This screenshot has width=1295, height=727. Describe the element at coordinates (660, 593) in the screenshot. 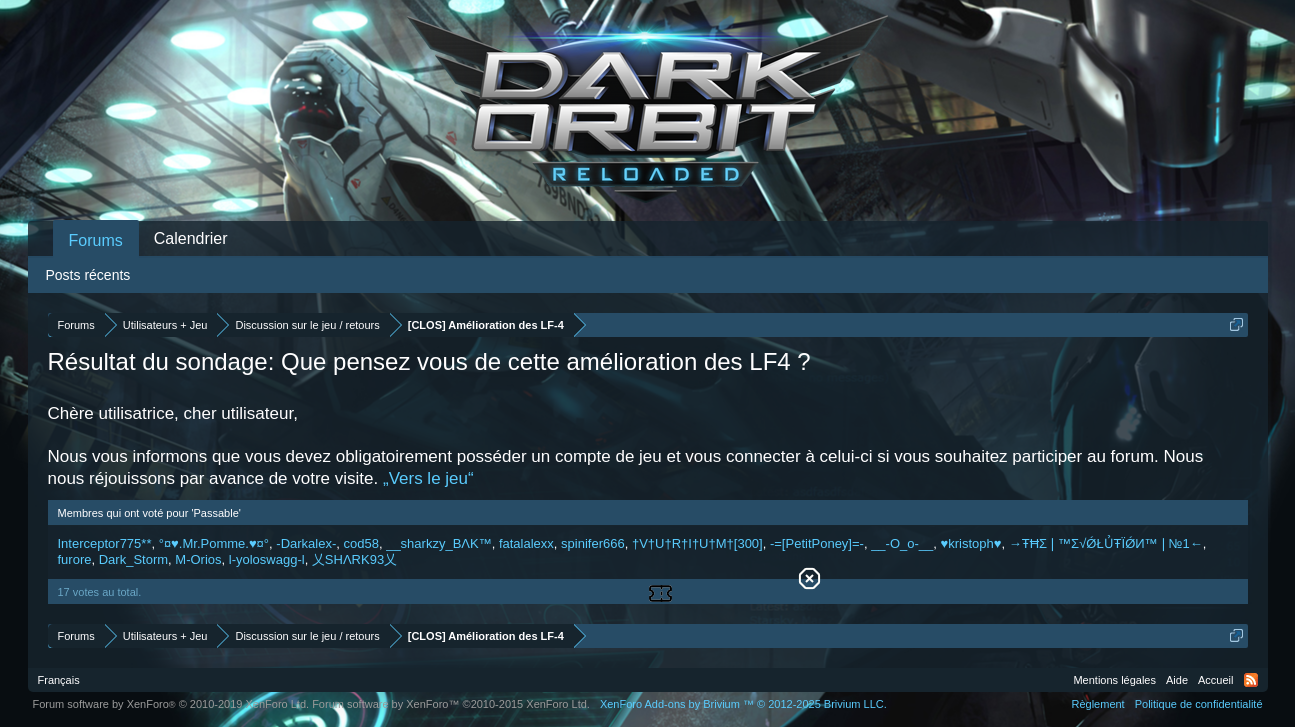

I see `view your tickets or passes` at that location.